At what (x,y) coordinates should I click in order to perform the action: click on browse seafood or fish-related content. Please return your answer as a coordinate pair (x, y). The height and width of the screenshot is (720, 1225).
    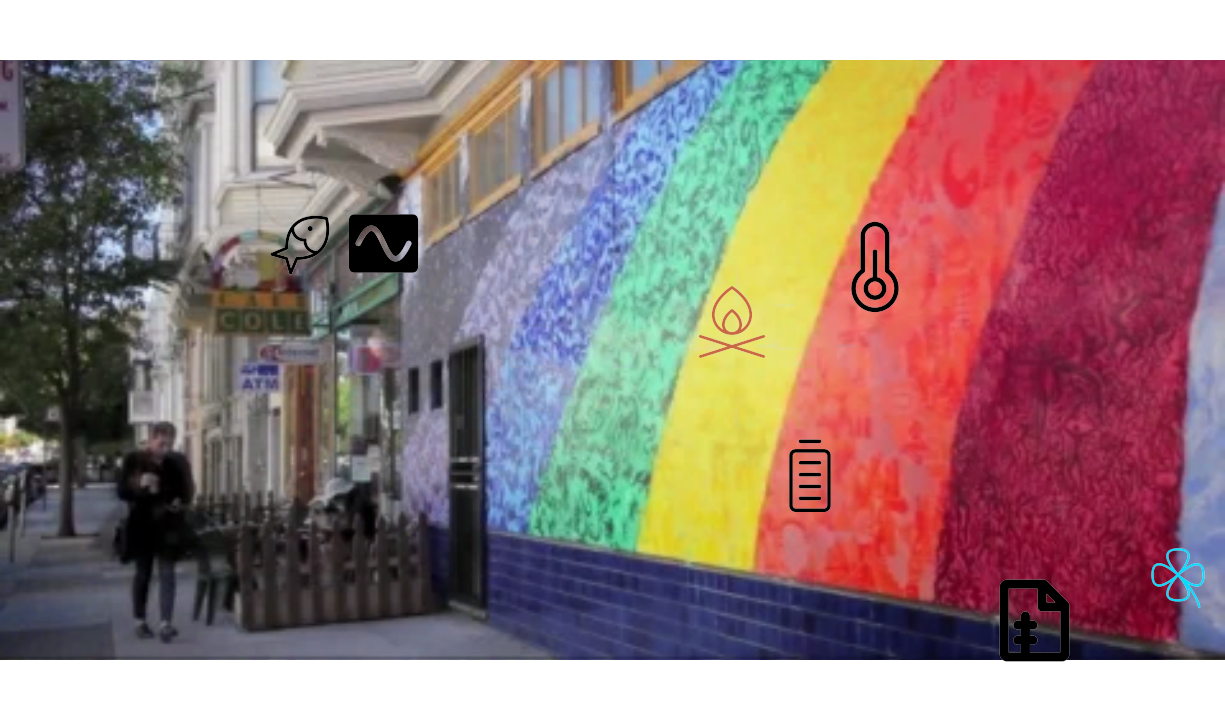
    Looking at the image, I should click on (303, 242).